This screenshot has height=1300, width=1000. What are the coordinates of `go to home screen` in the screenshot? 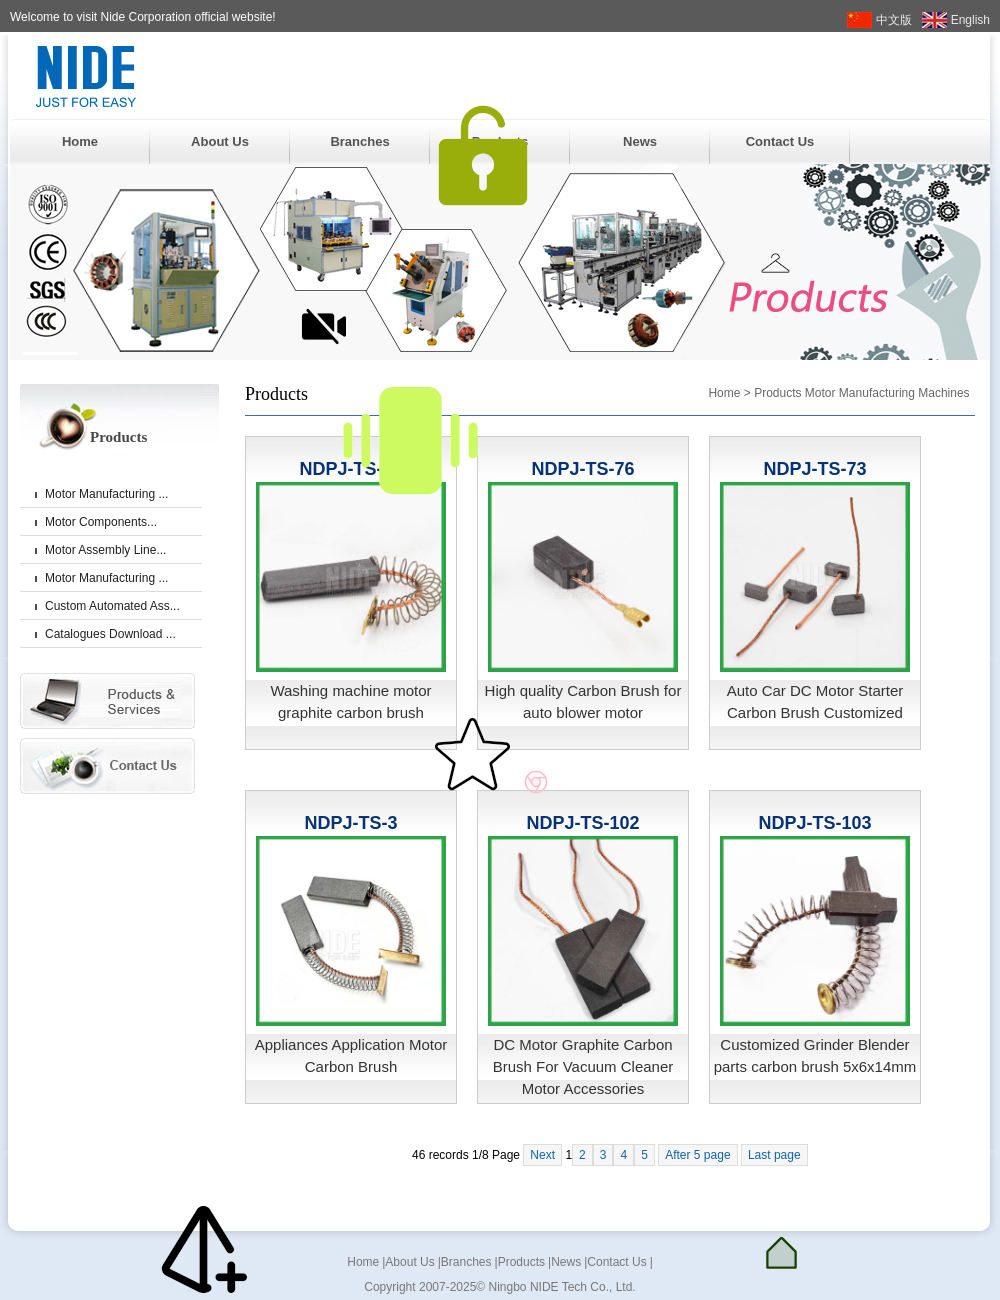 It's located at (781, 1253).